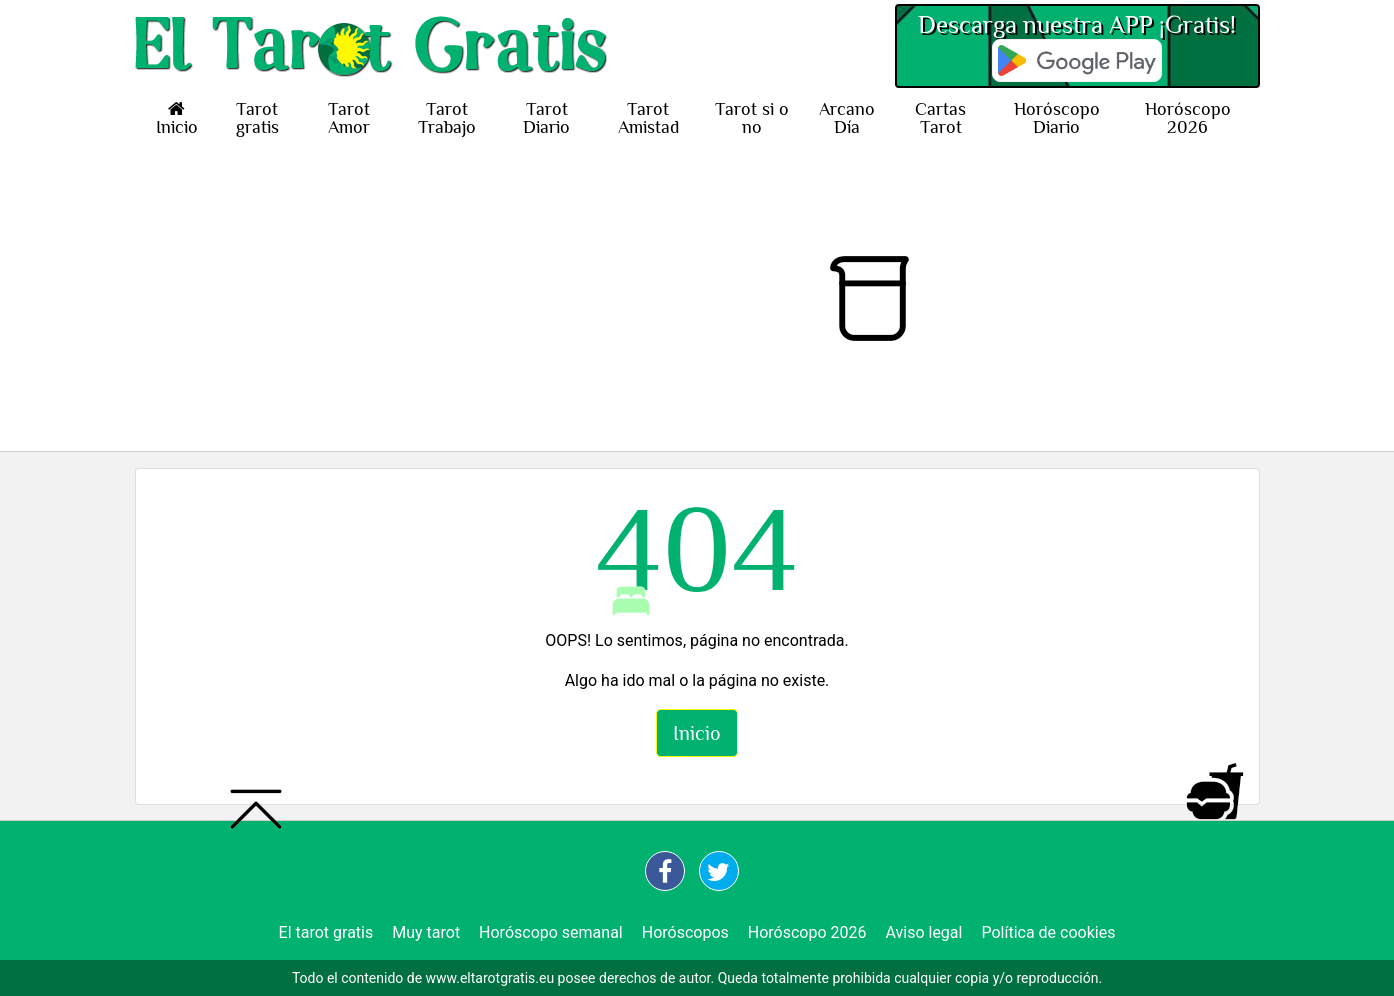 The height and width of the screenshot is (996, 1394). I want to click on access experimental or beta features, so click(869, 298).